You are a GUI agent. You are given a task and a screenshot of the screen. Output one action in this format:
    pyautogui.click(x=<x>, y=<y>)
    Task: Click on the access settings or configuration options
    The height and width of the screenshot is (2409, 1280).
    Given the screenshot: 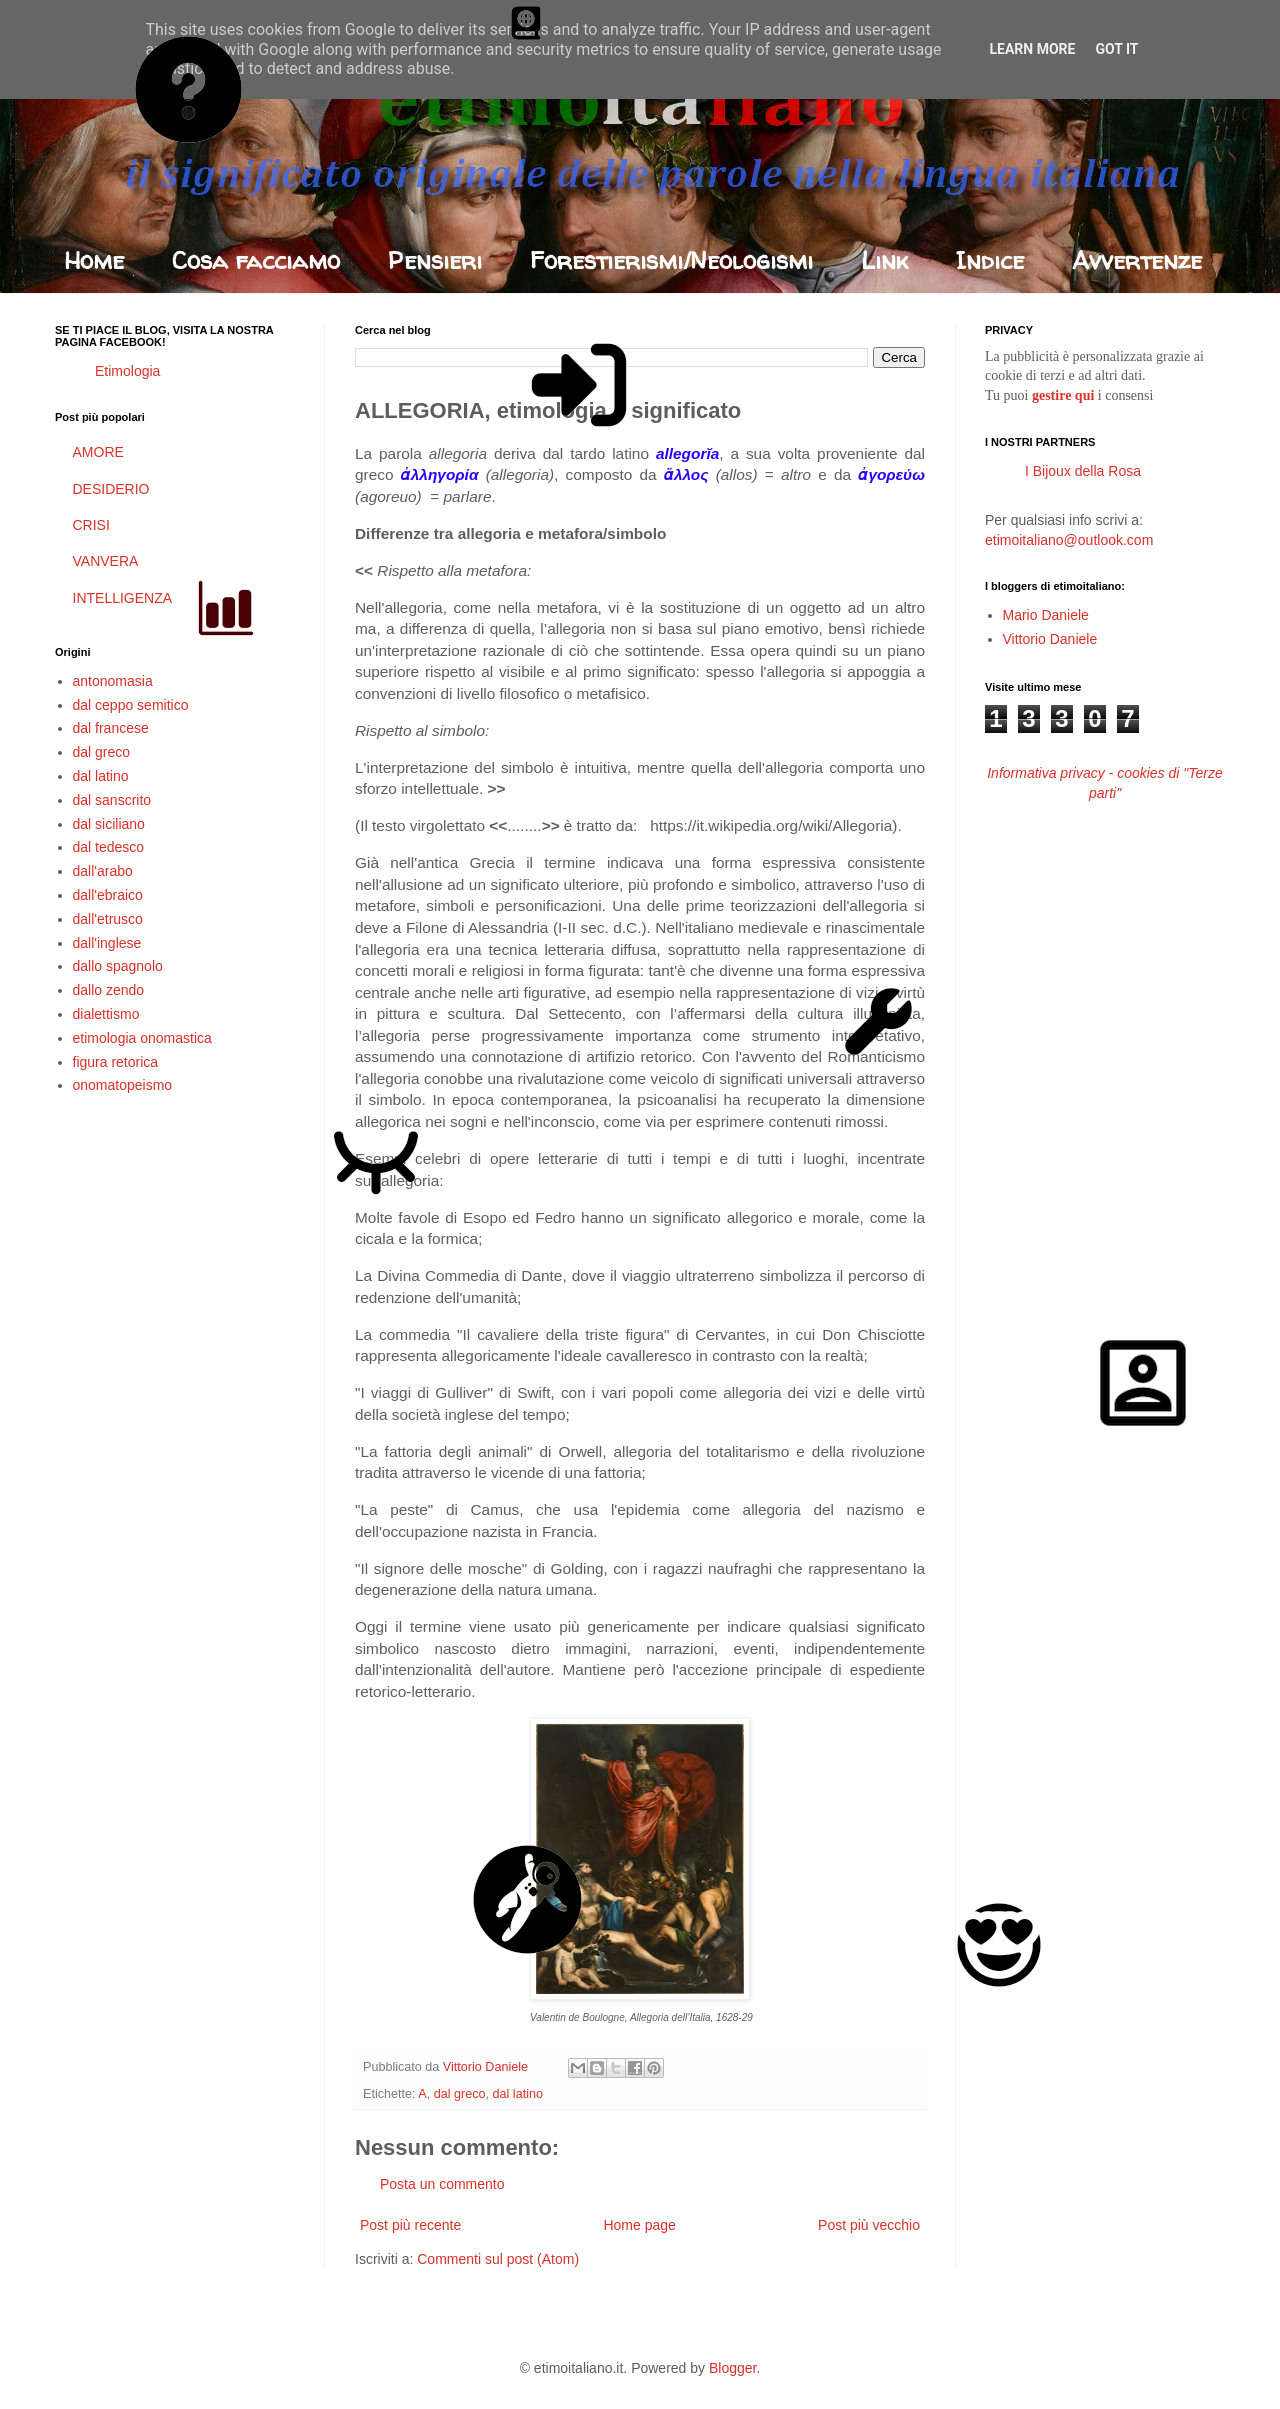 What is the action you would take?
    pyautogui.click(x=879, y=1021)
    